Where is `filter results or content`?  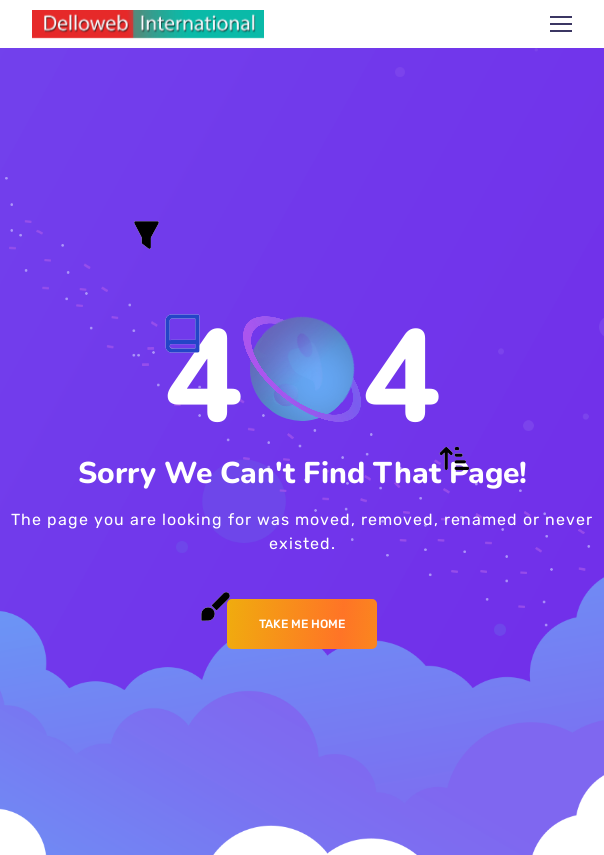 filter results or content is located at coordinates (146, 233).